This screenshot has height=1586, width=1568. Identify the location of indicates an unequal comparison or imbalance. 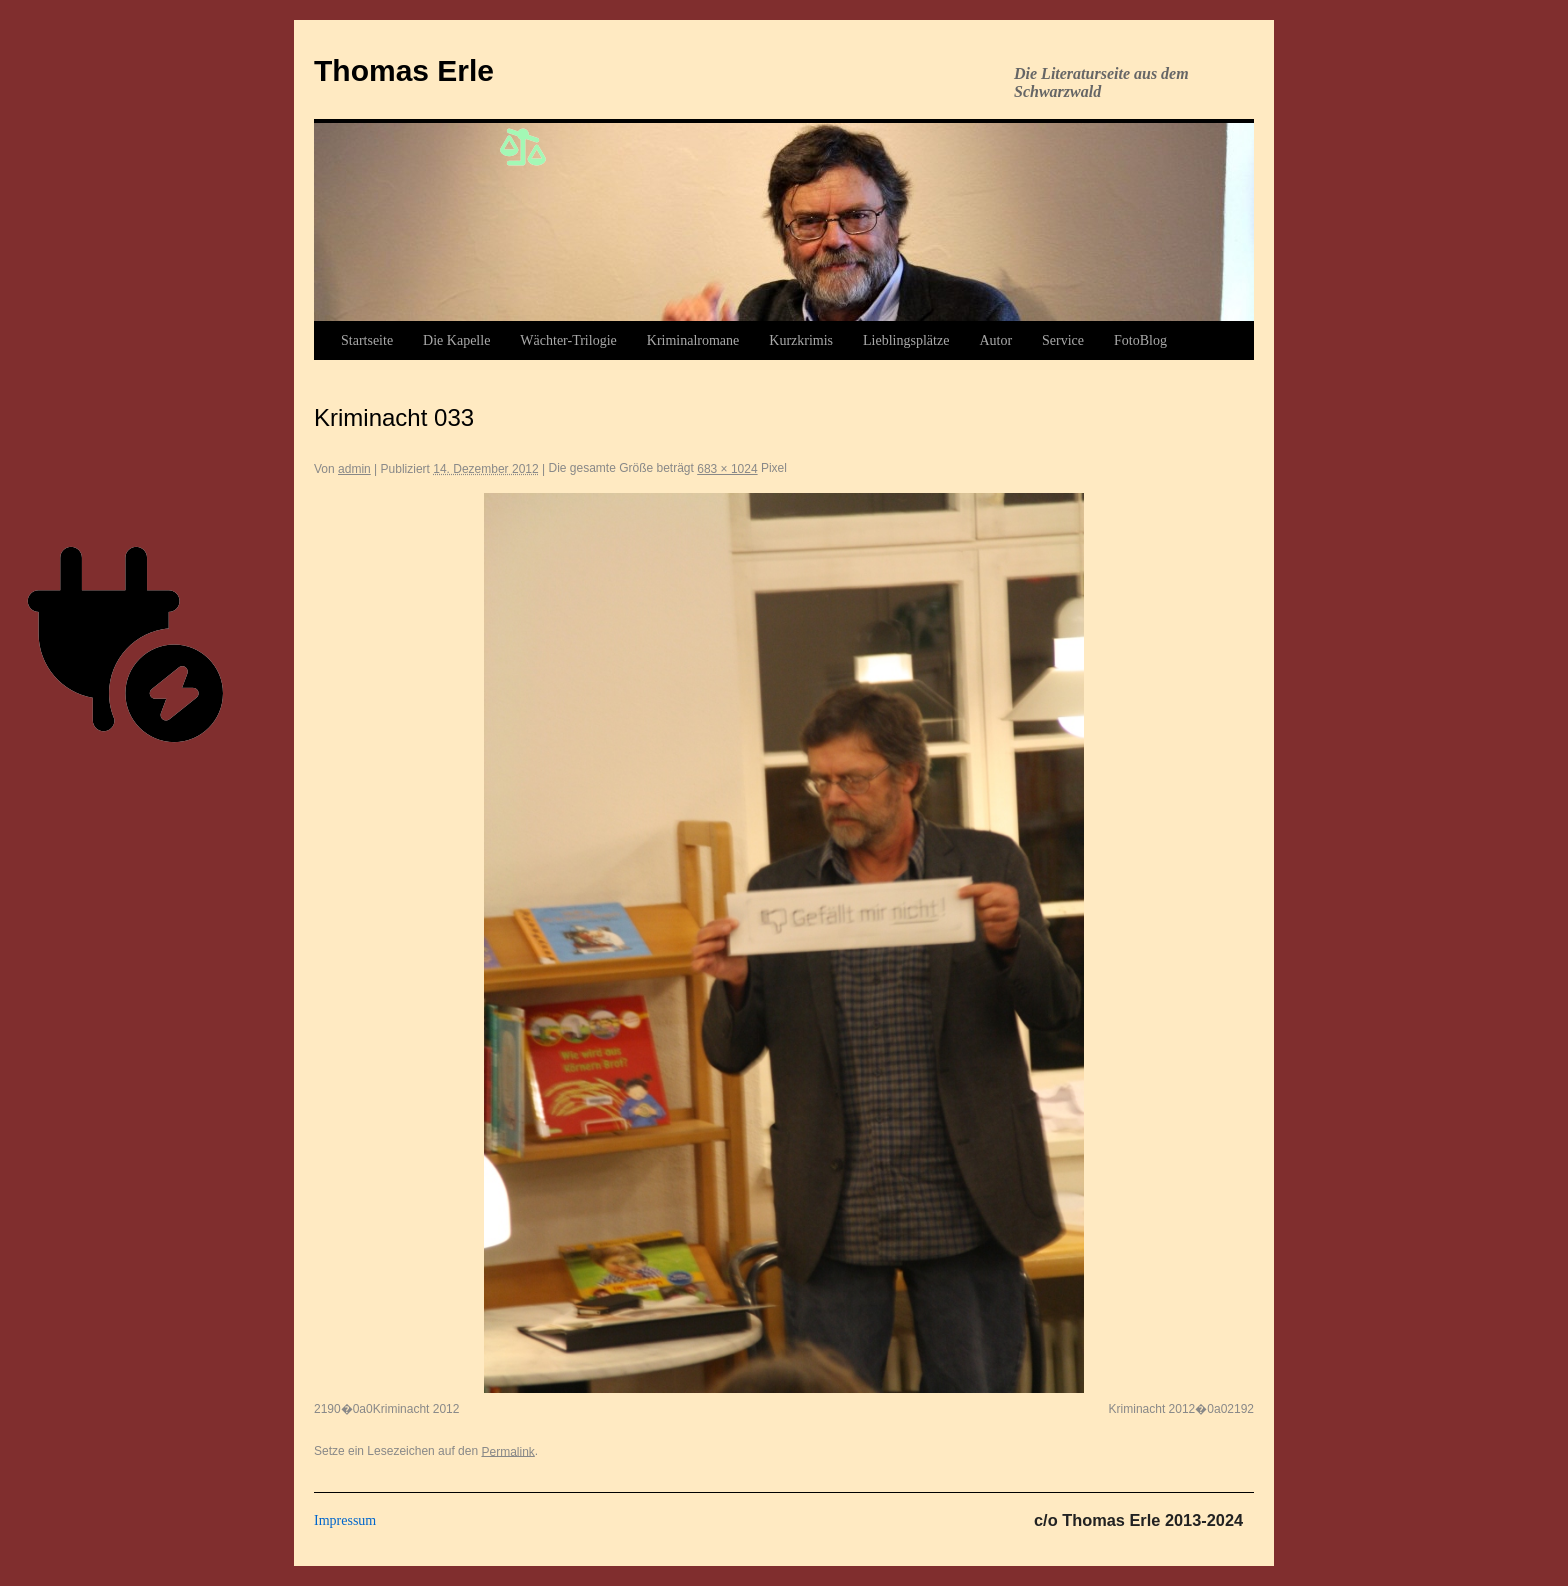
(523, 147).